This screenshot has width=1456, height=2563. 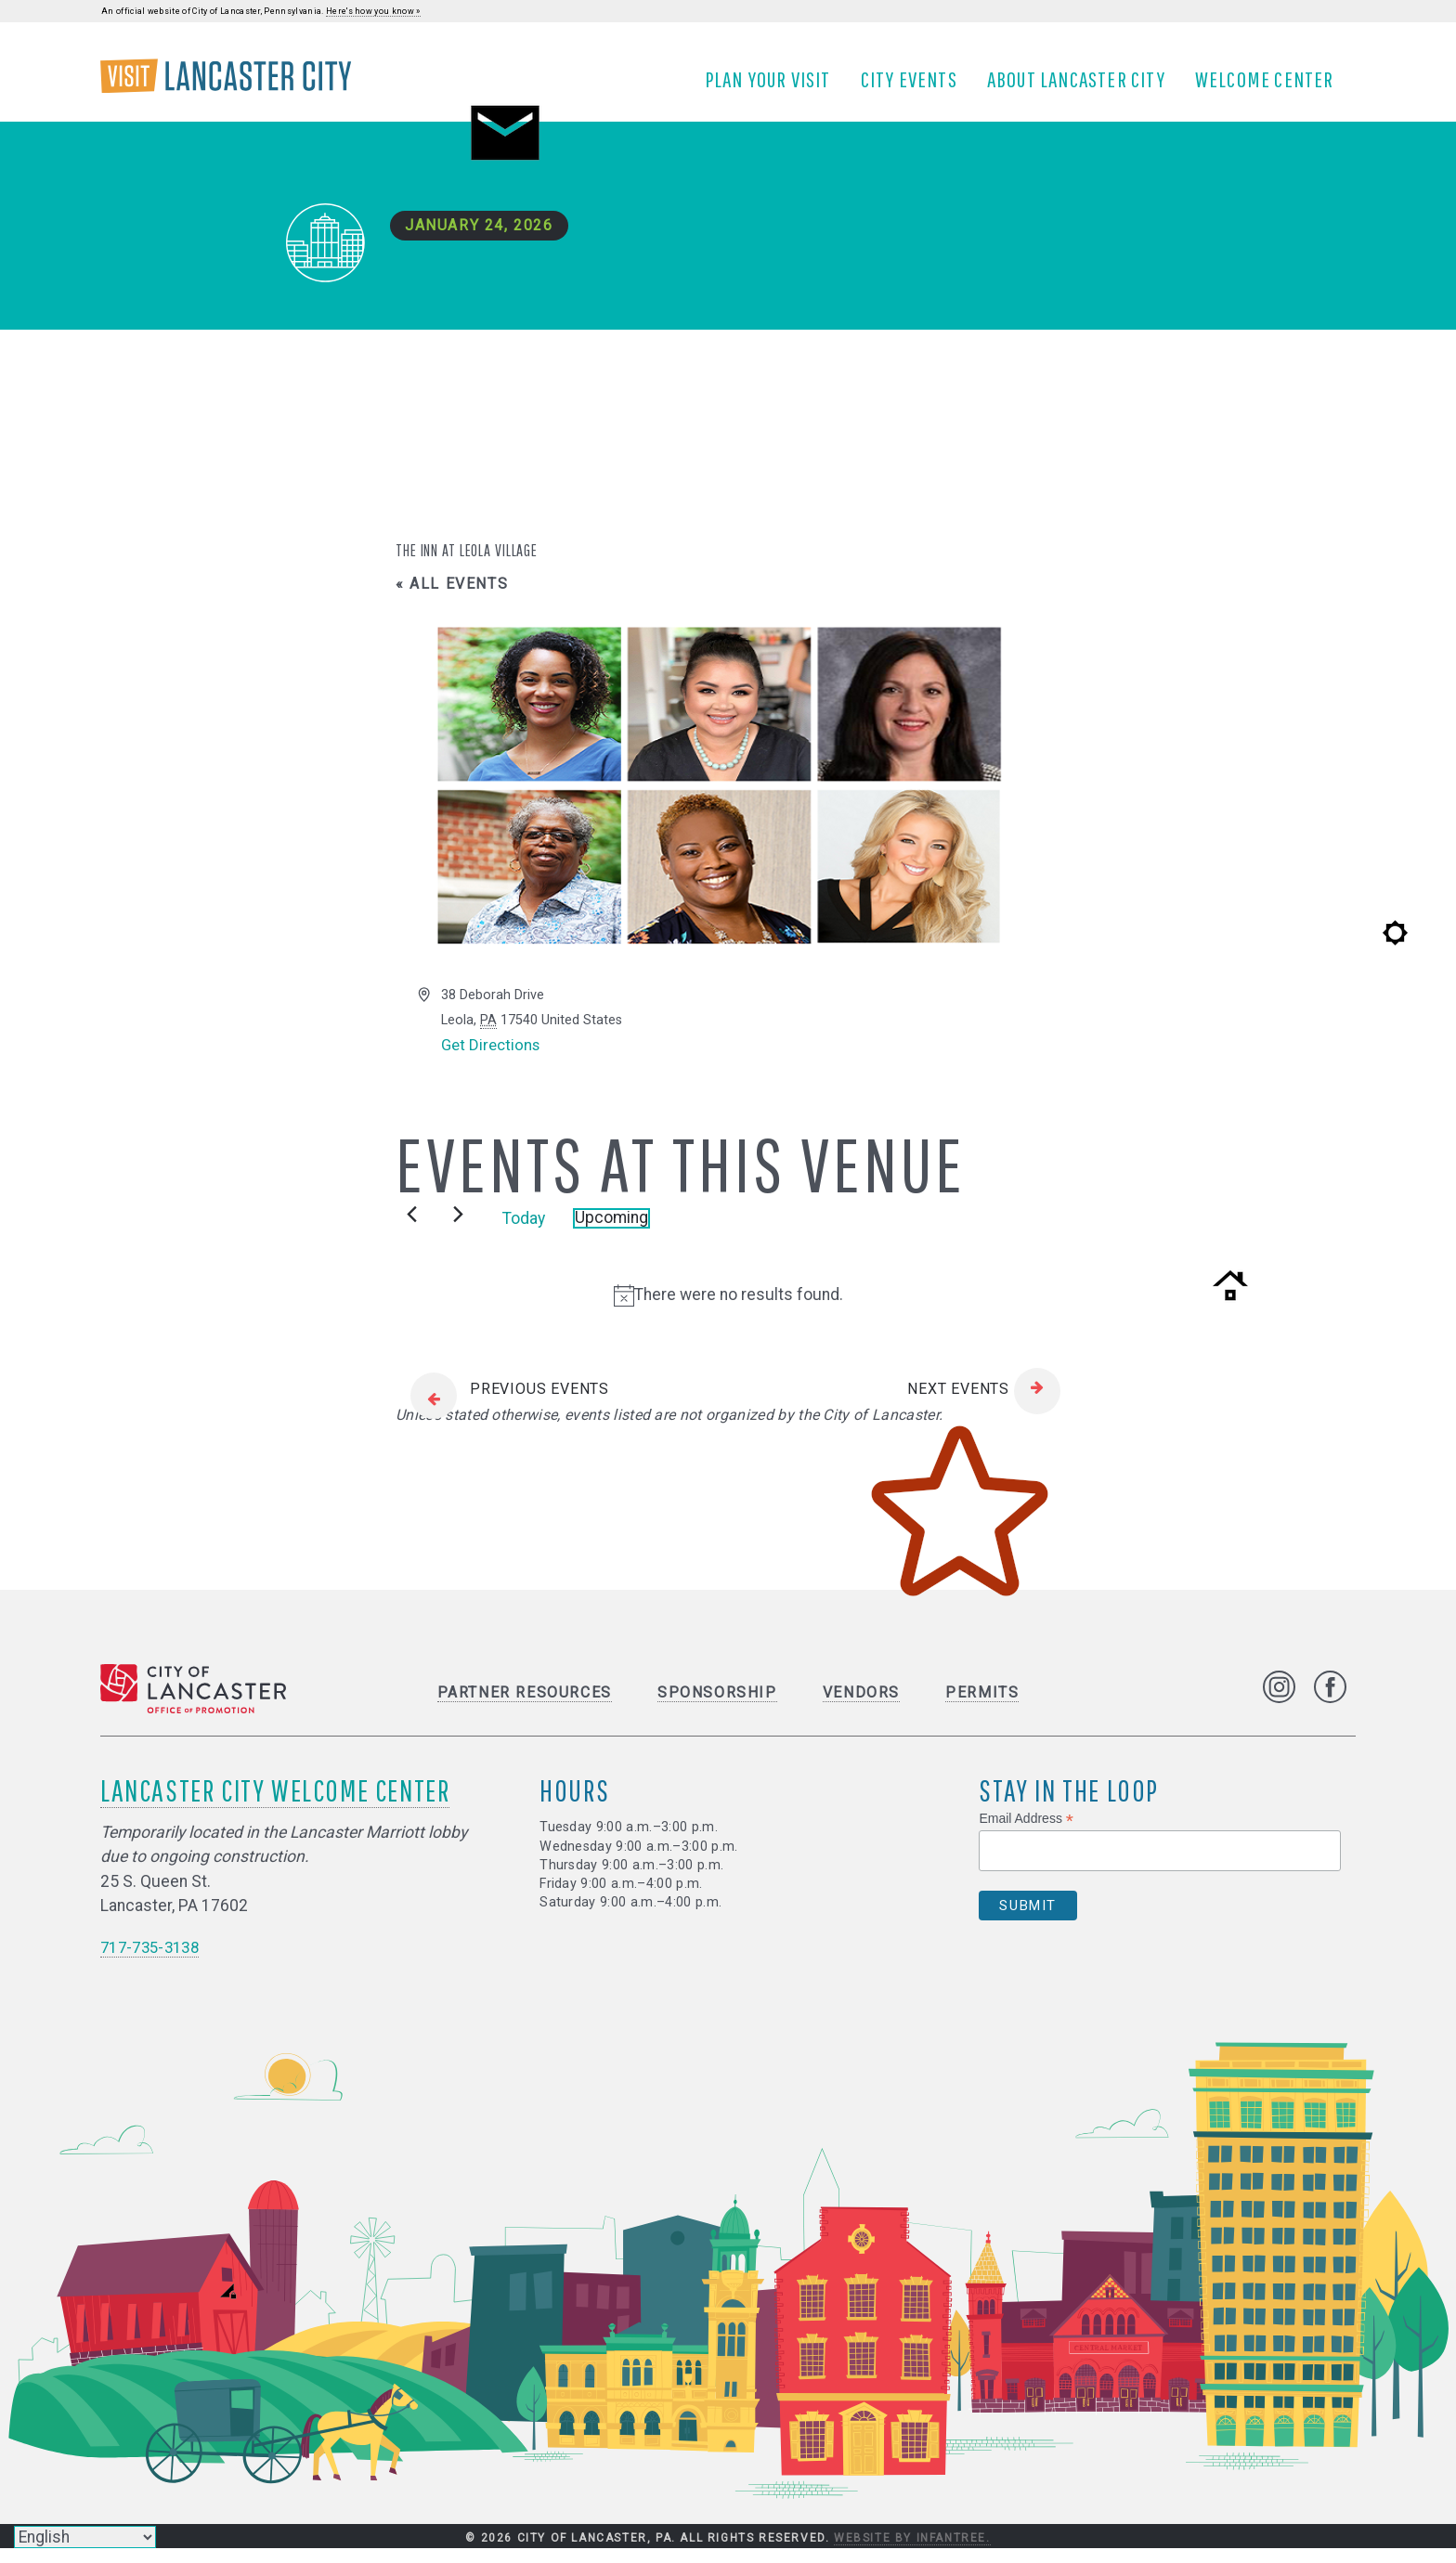 What do you see at coordinates (228, 2291) in the screenshot?
I see `network connection is secured or encrypted` at bounding box center [228, 2291].